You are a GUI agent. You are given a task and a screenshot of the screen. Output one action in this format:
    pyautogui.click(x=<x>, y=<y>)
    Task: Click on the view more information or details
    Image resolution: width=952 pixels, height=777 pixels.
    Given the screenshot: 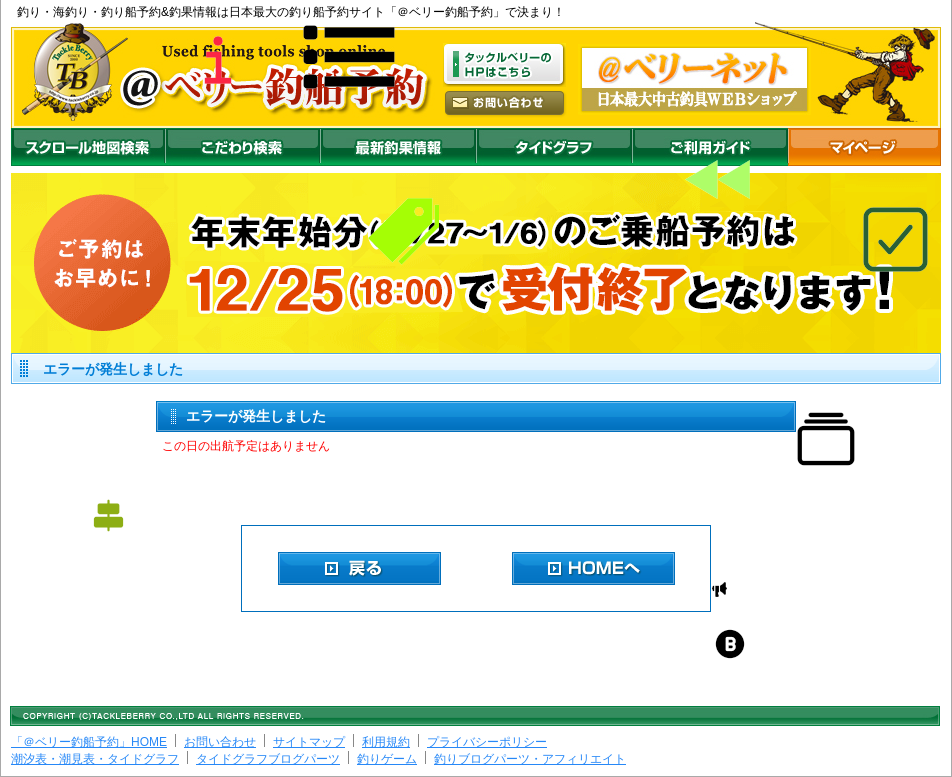 What is the action you would take?
    pyautogui.click(x=218, y=60)
    